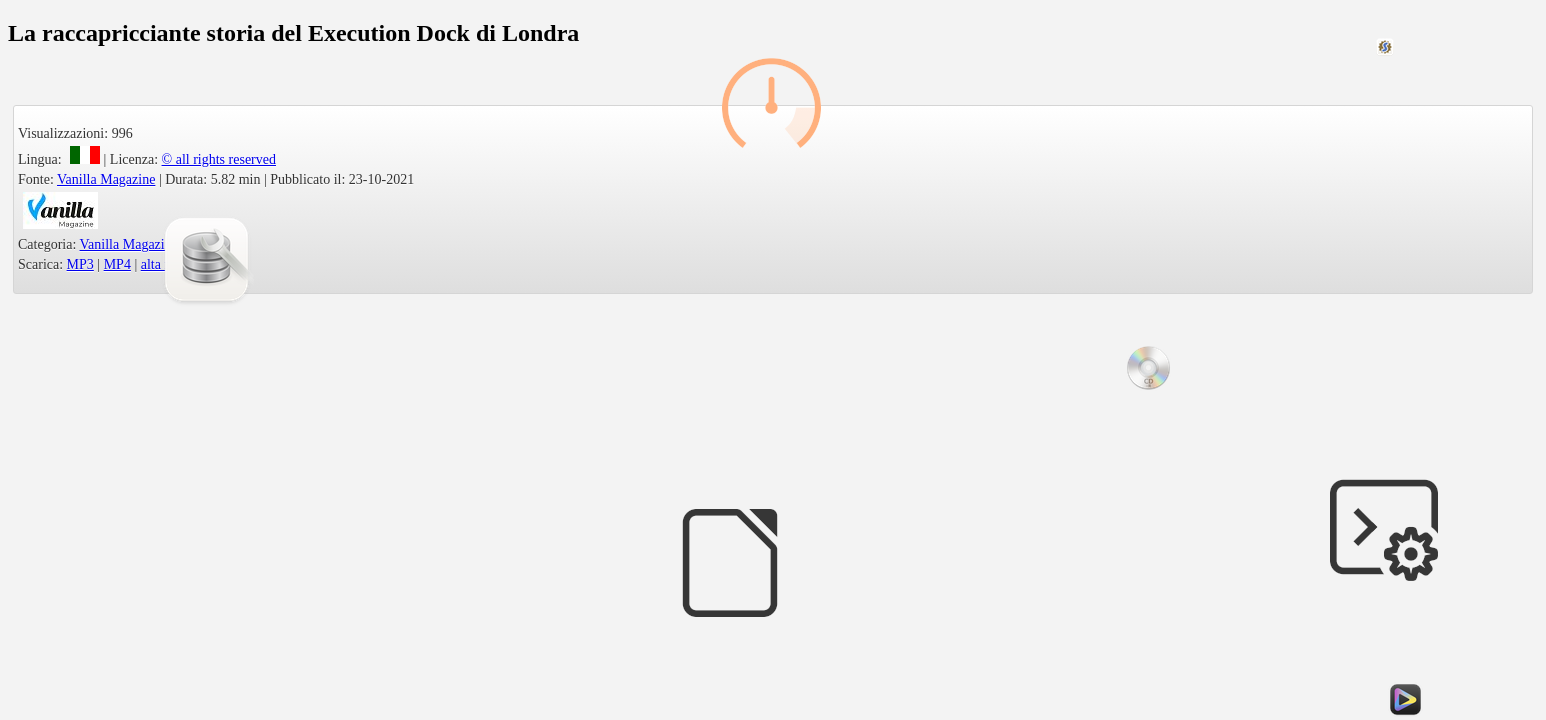 The width and height of the screenshot is (1546, 720). What do you see at coordinates (1384, 527) in the screenshot?
I see `open terminal preferences` at bounding box center [1384, 527].